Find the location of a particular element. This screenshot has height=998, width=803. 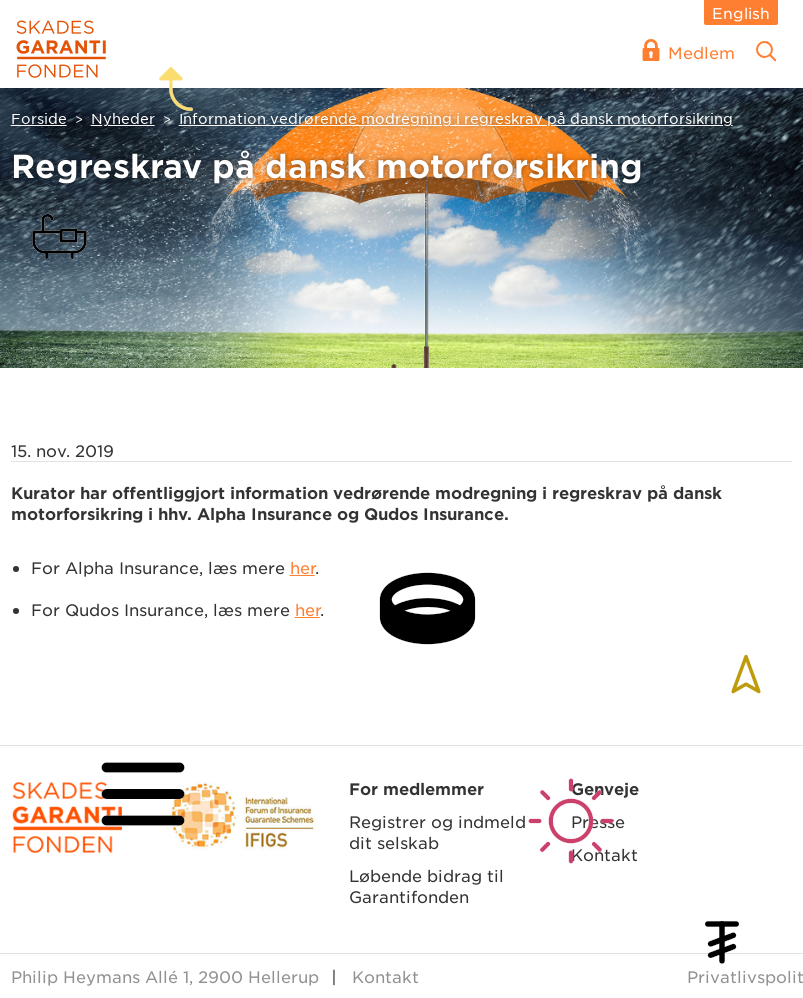

navigate to current location is located at coordinates (746, 675).